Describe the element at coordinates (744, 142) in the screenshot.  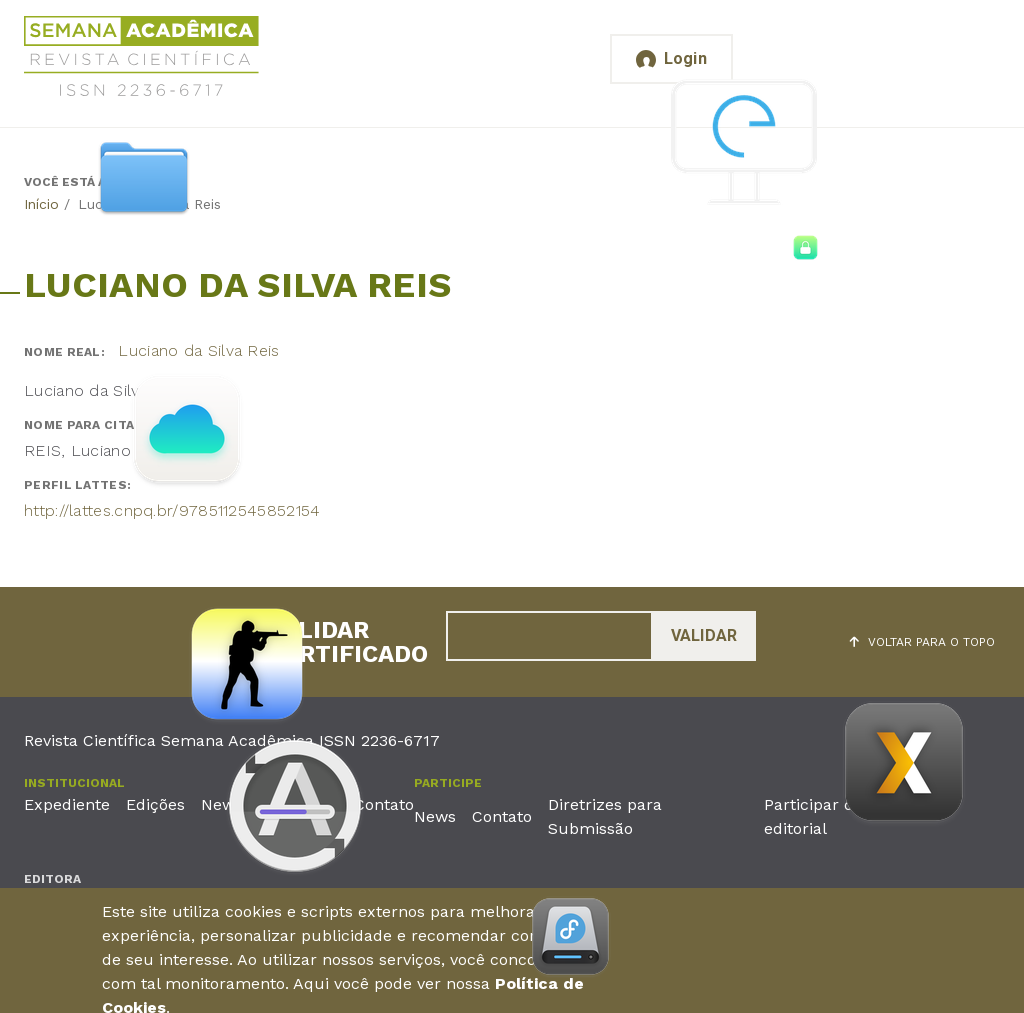
I see `rotate display clockwise` at that location.